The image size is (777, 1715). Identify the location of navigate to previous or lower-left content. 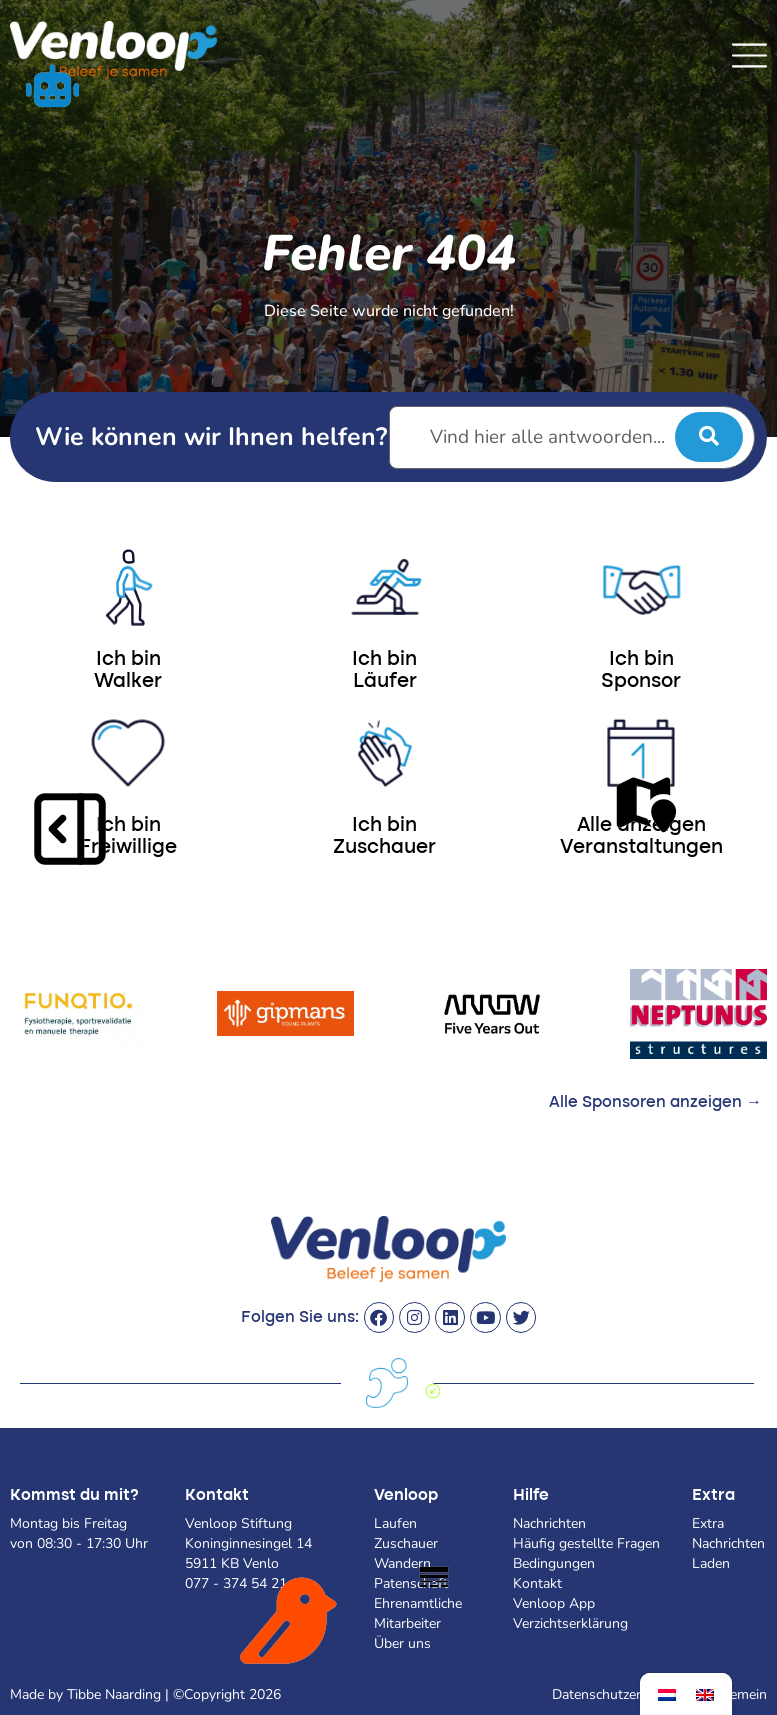
(433, 1391).